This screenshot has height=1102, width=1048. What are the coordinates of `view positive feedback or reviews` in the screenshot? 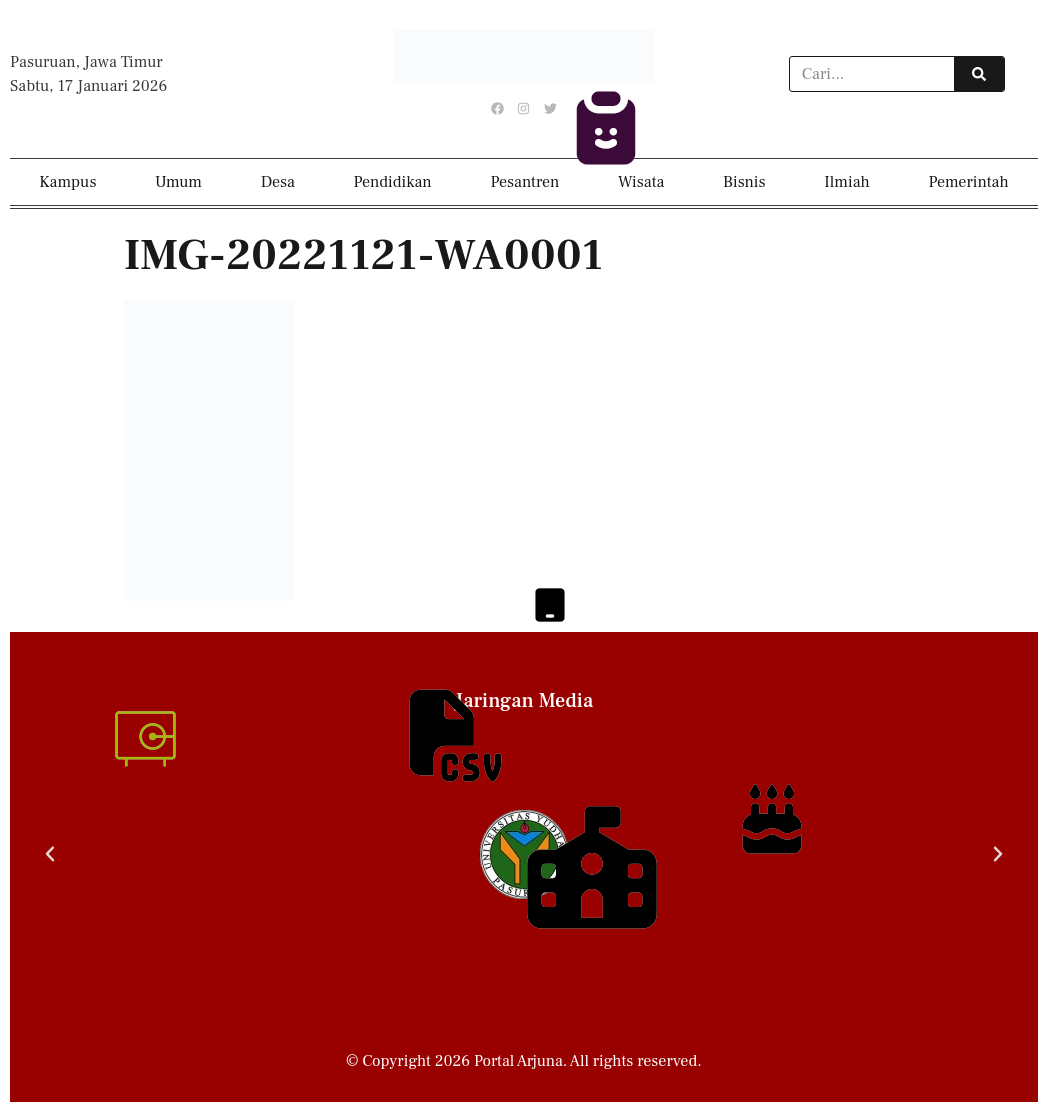 It's located at (606, 128).